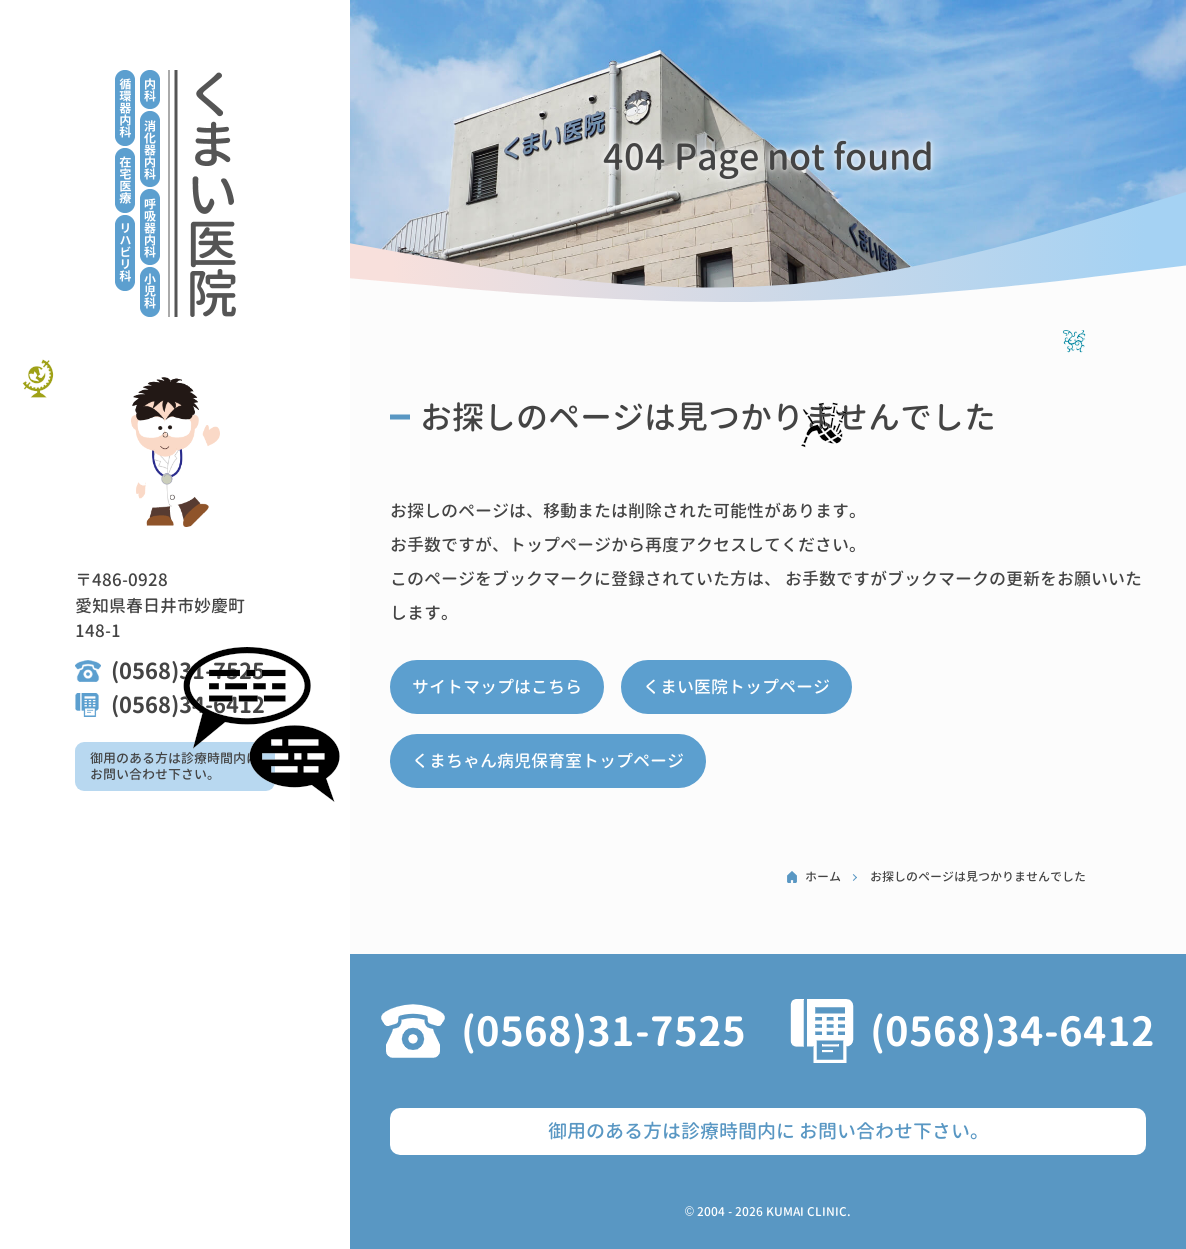  What do you see at coordinates (37, 378) in the screenshot?
I see `access global or worldwide settings` at bounding box center [37, 378].